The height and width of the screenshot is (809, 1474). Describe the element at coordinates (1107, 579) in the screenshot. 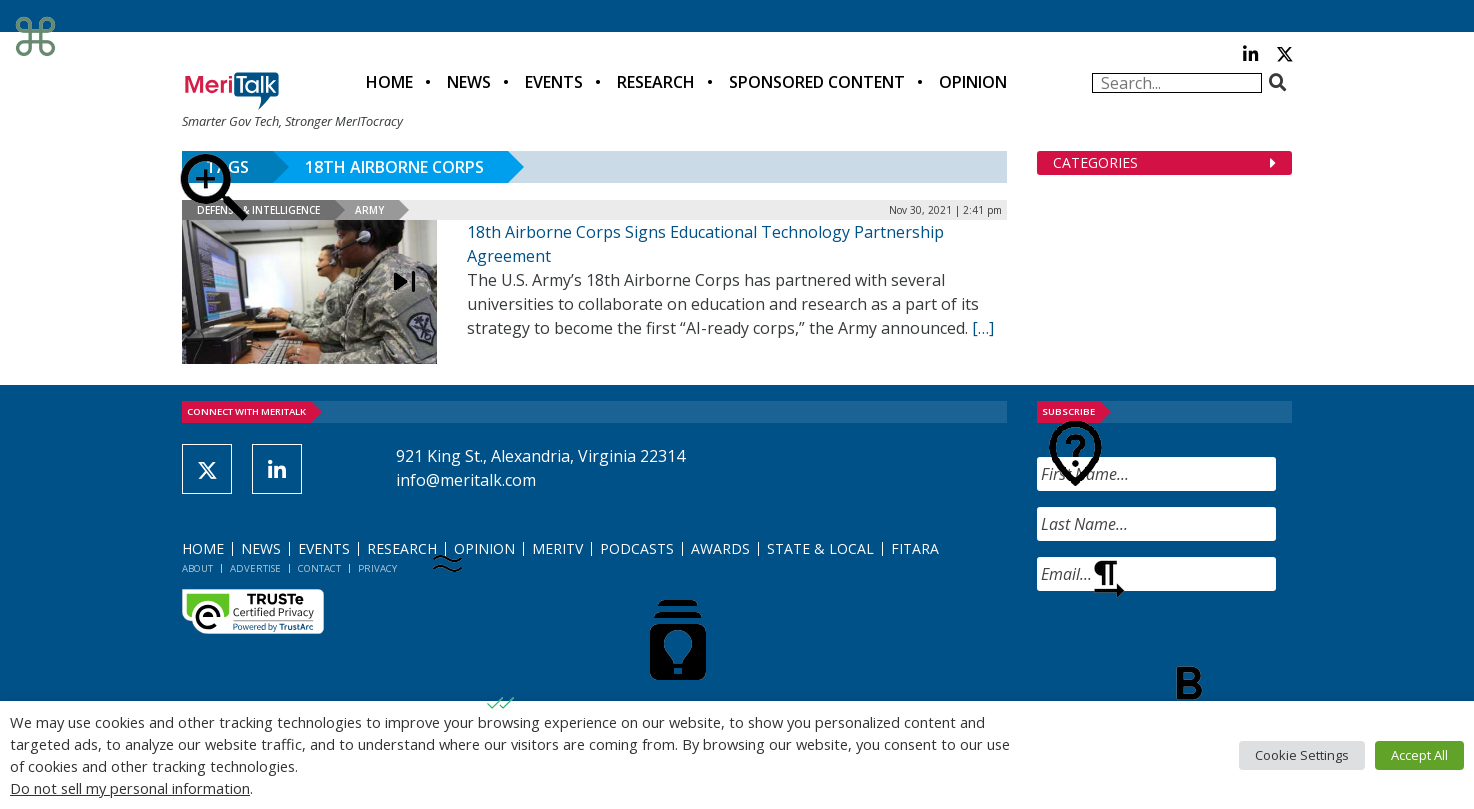

I see `set text direction to left-to-right` at that location.